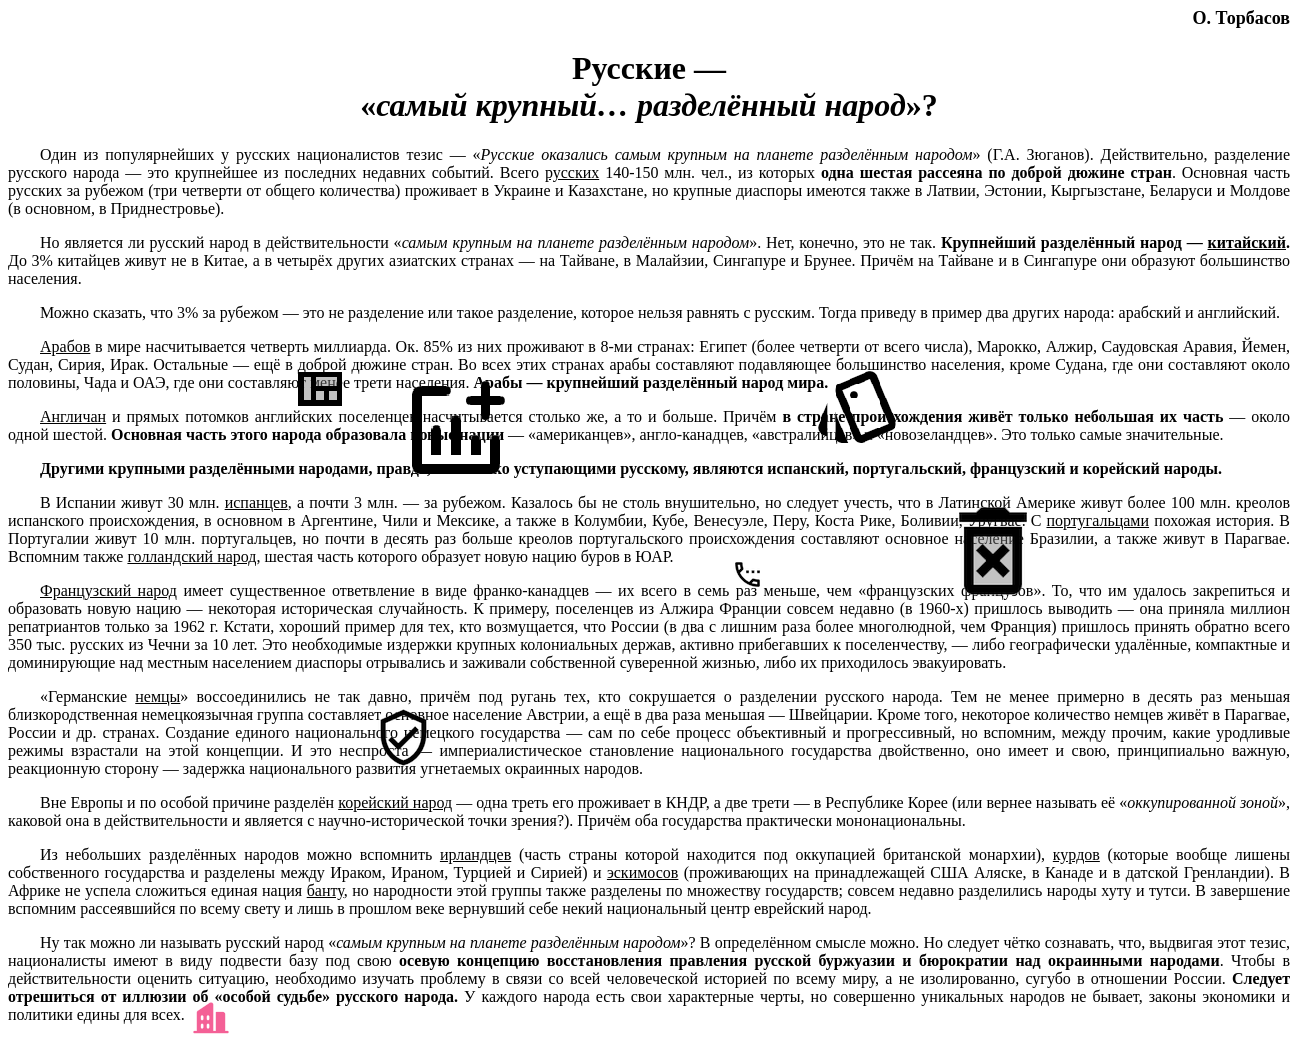 This screenshot has width=1298, height=1040. I want to click on add a new chart or graph, so click(456, 430).